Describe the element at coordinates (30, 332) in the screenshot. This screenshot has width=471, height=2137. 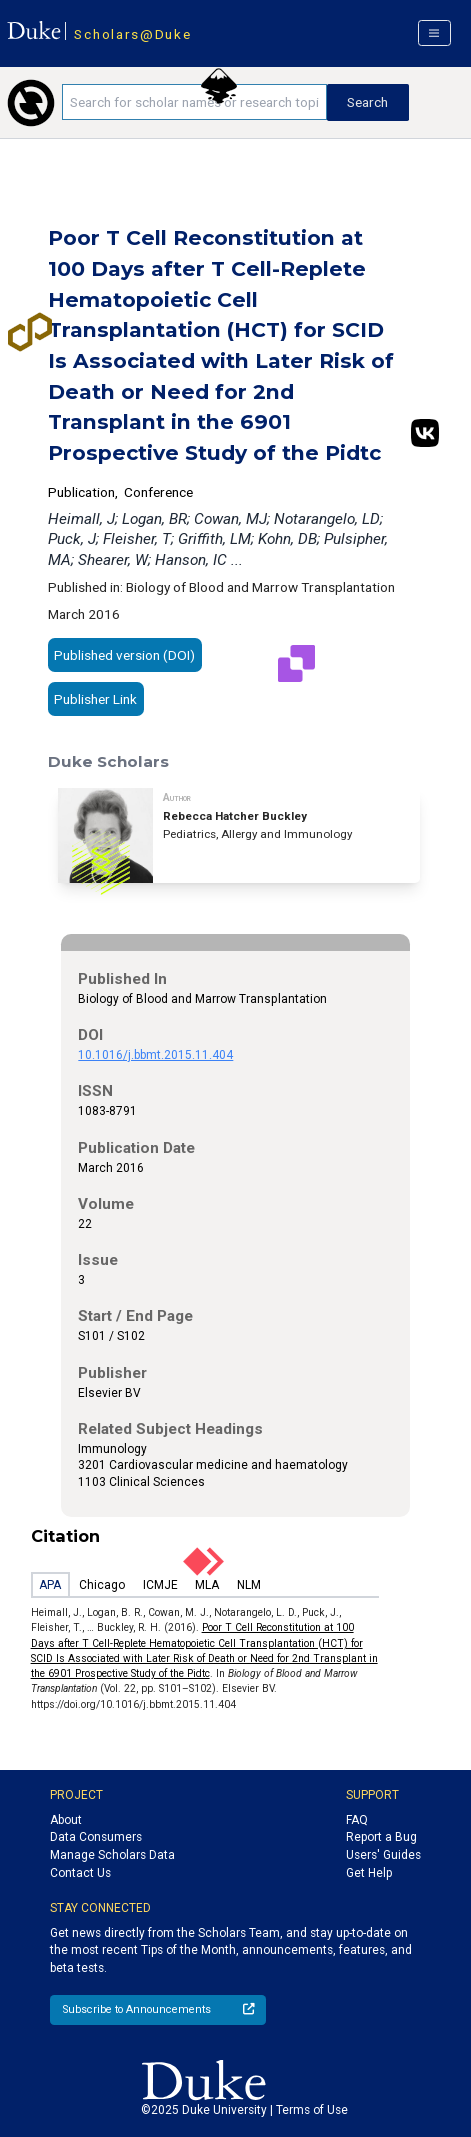
I see `polygon blockchain network logo` at that location.